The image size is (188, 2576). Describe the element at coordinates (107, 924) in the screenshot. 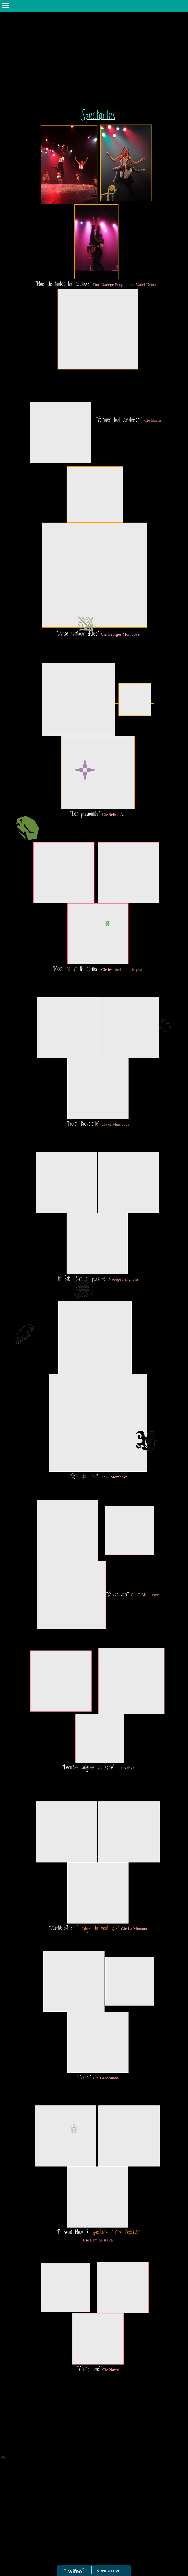

I see `snack or food item in a game inventory` at that location.